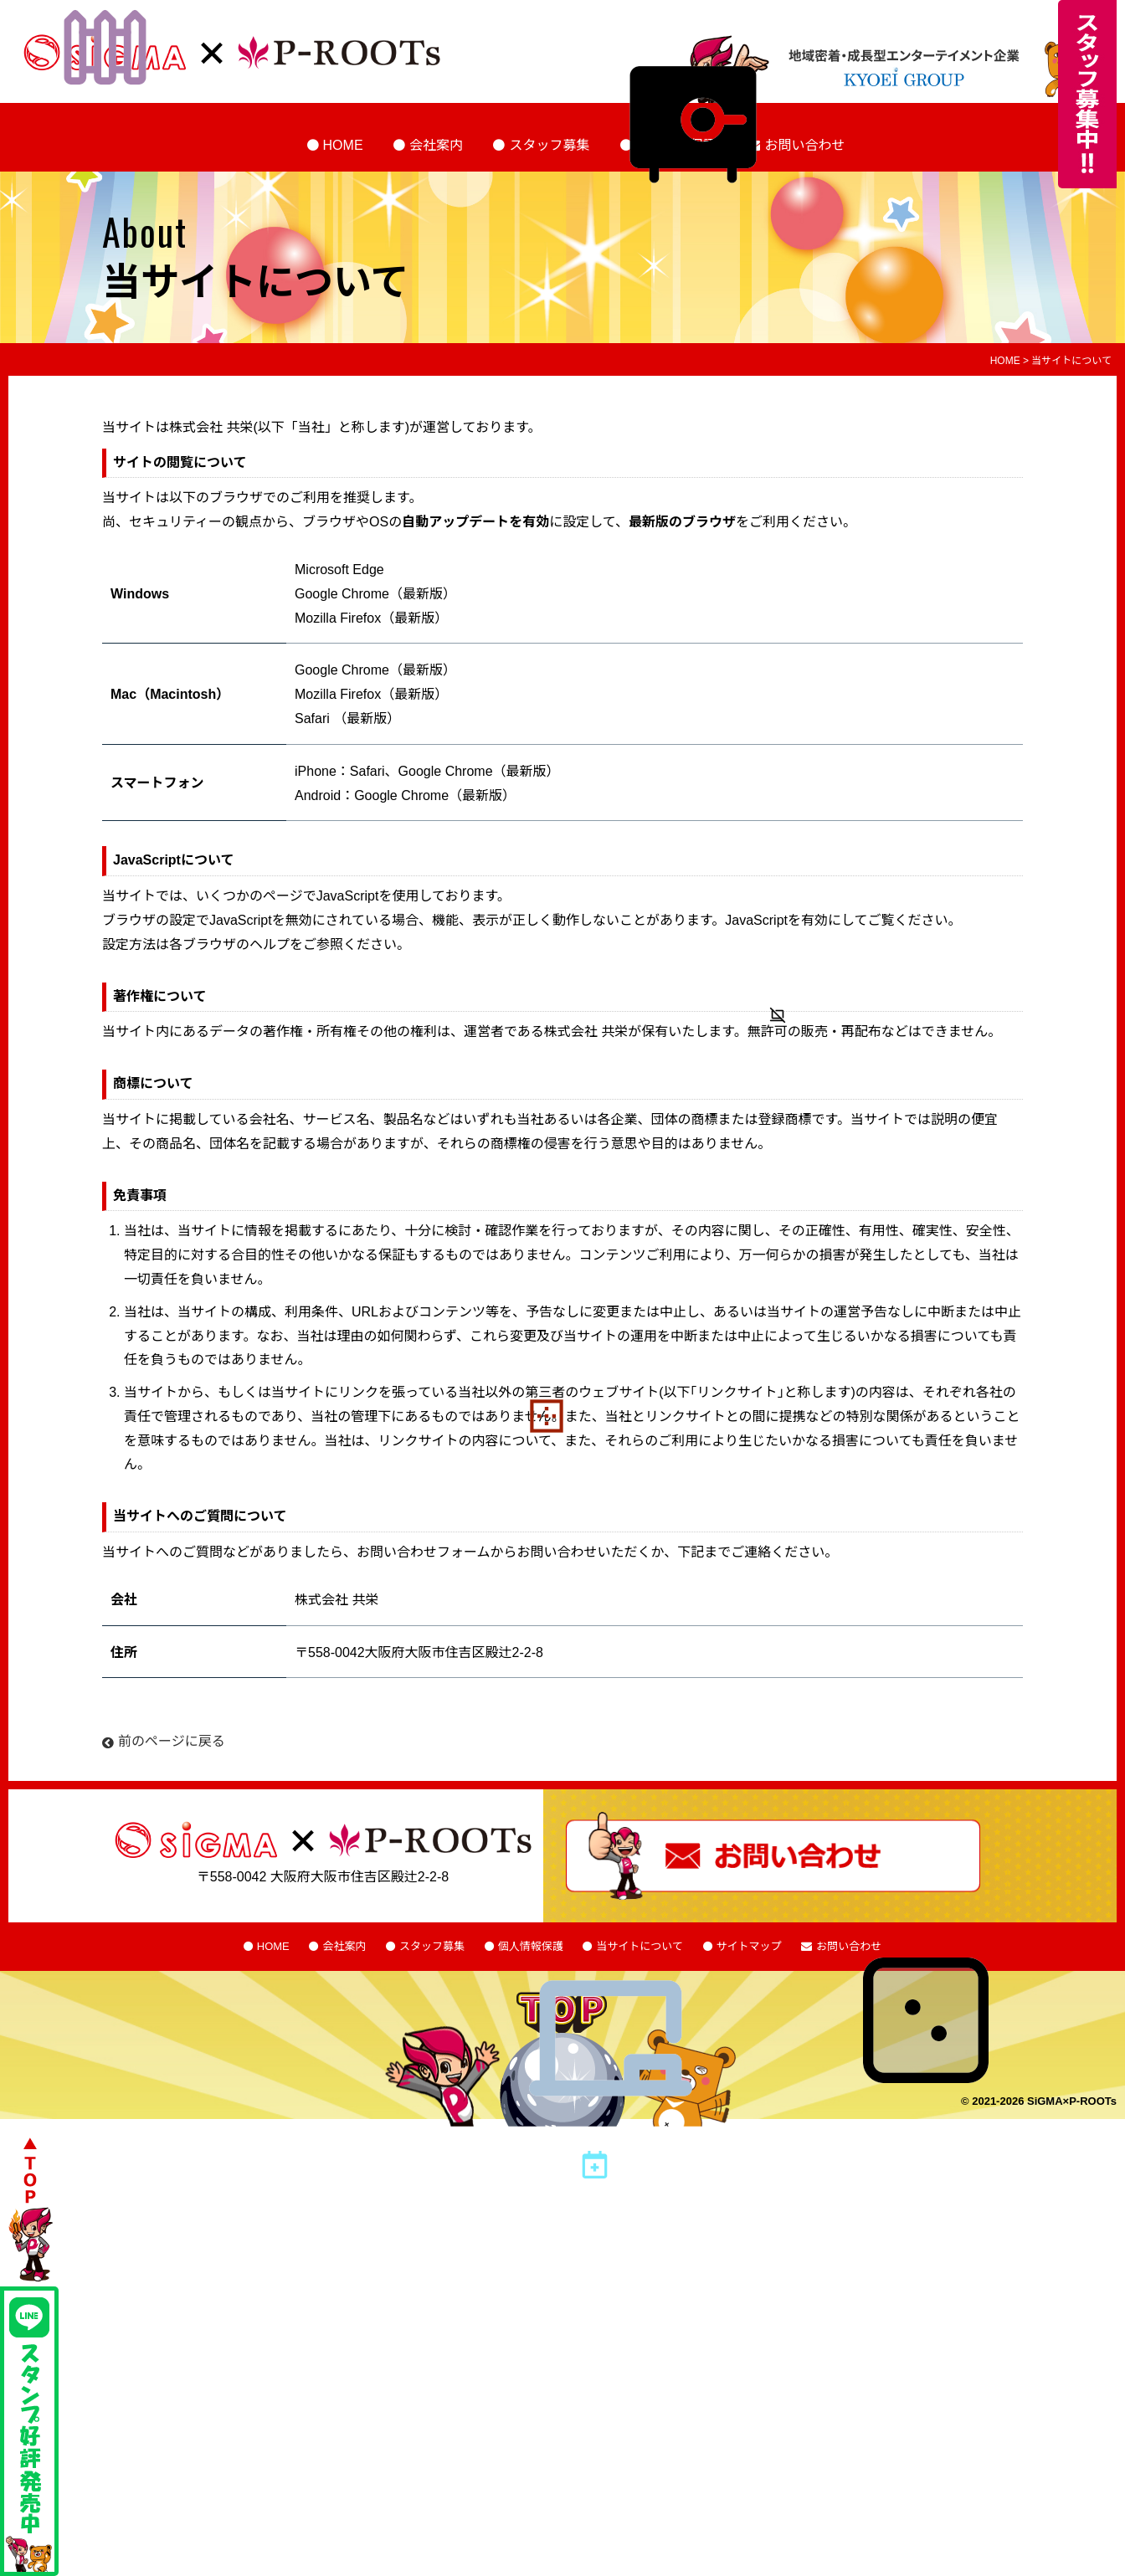  What do you see at coordinates (547, 1416) in the screenshot?
I see `apply outer border to selection` at bounding box center [547, 1416].